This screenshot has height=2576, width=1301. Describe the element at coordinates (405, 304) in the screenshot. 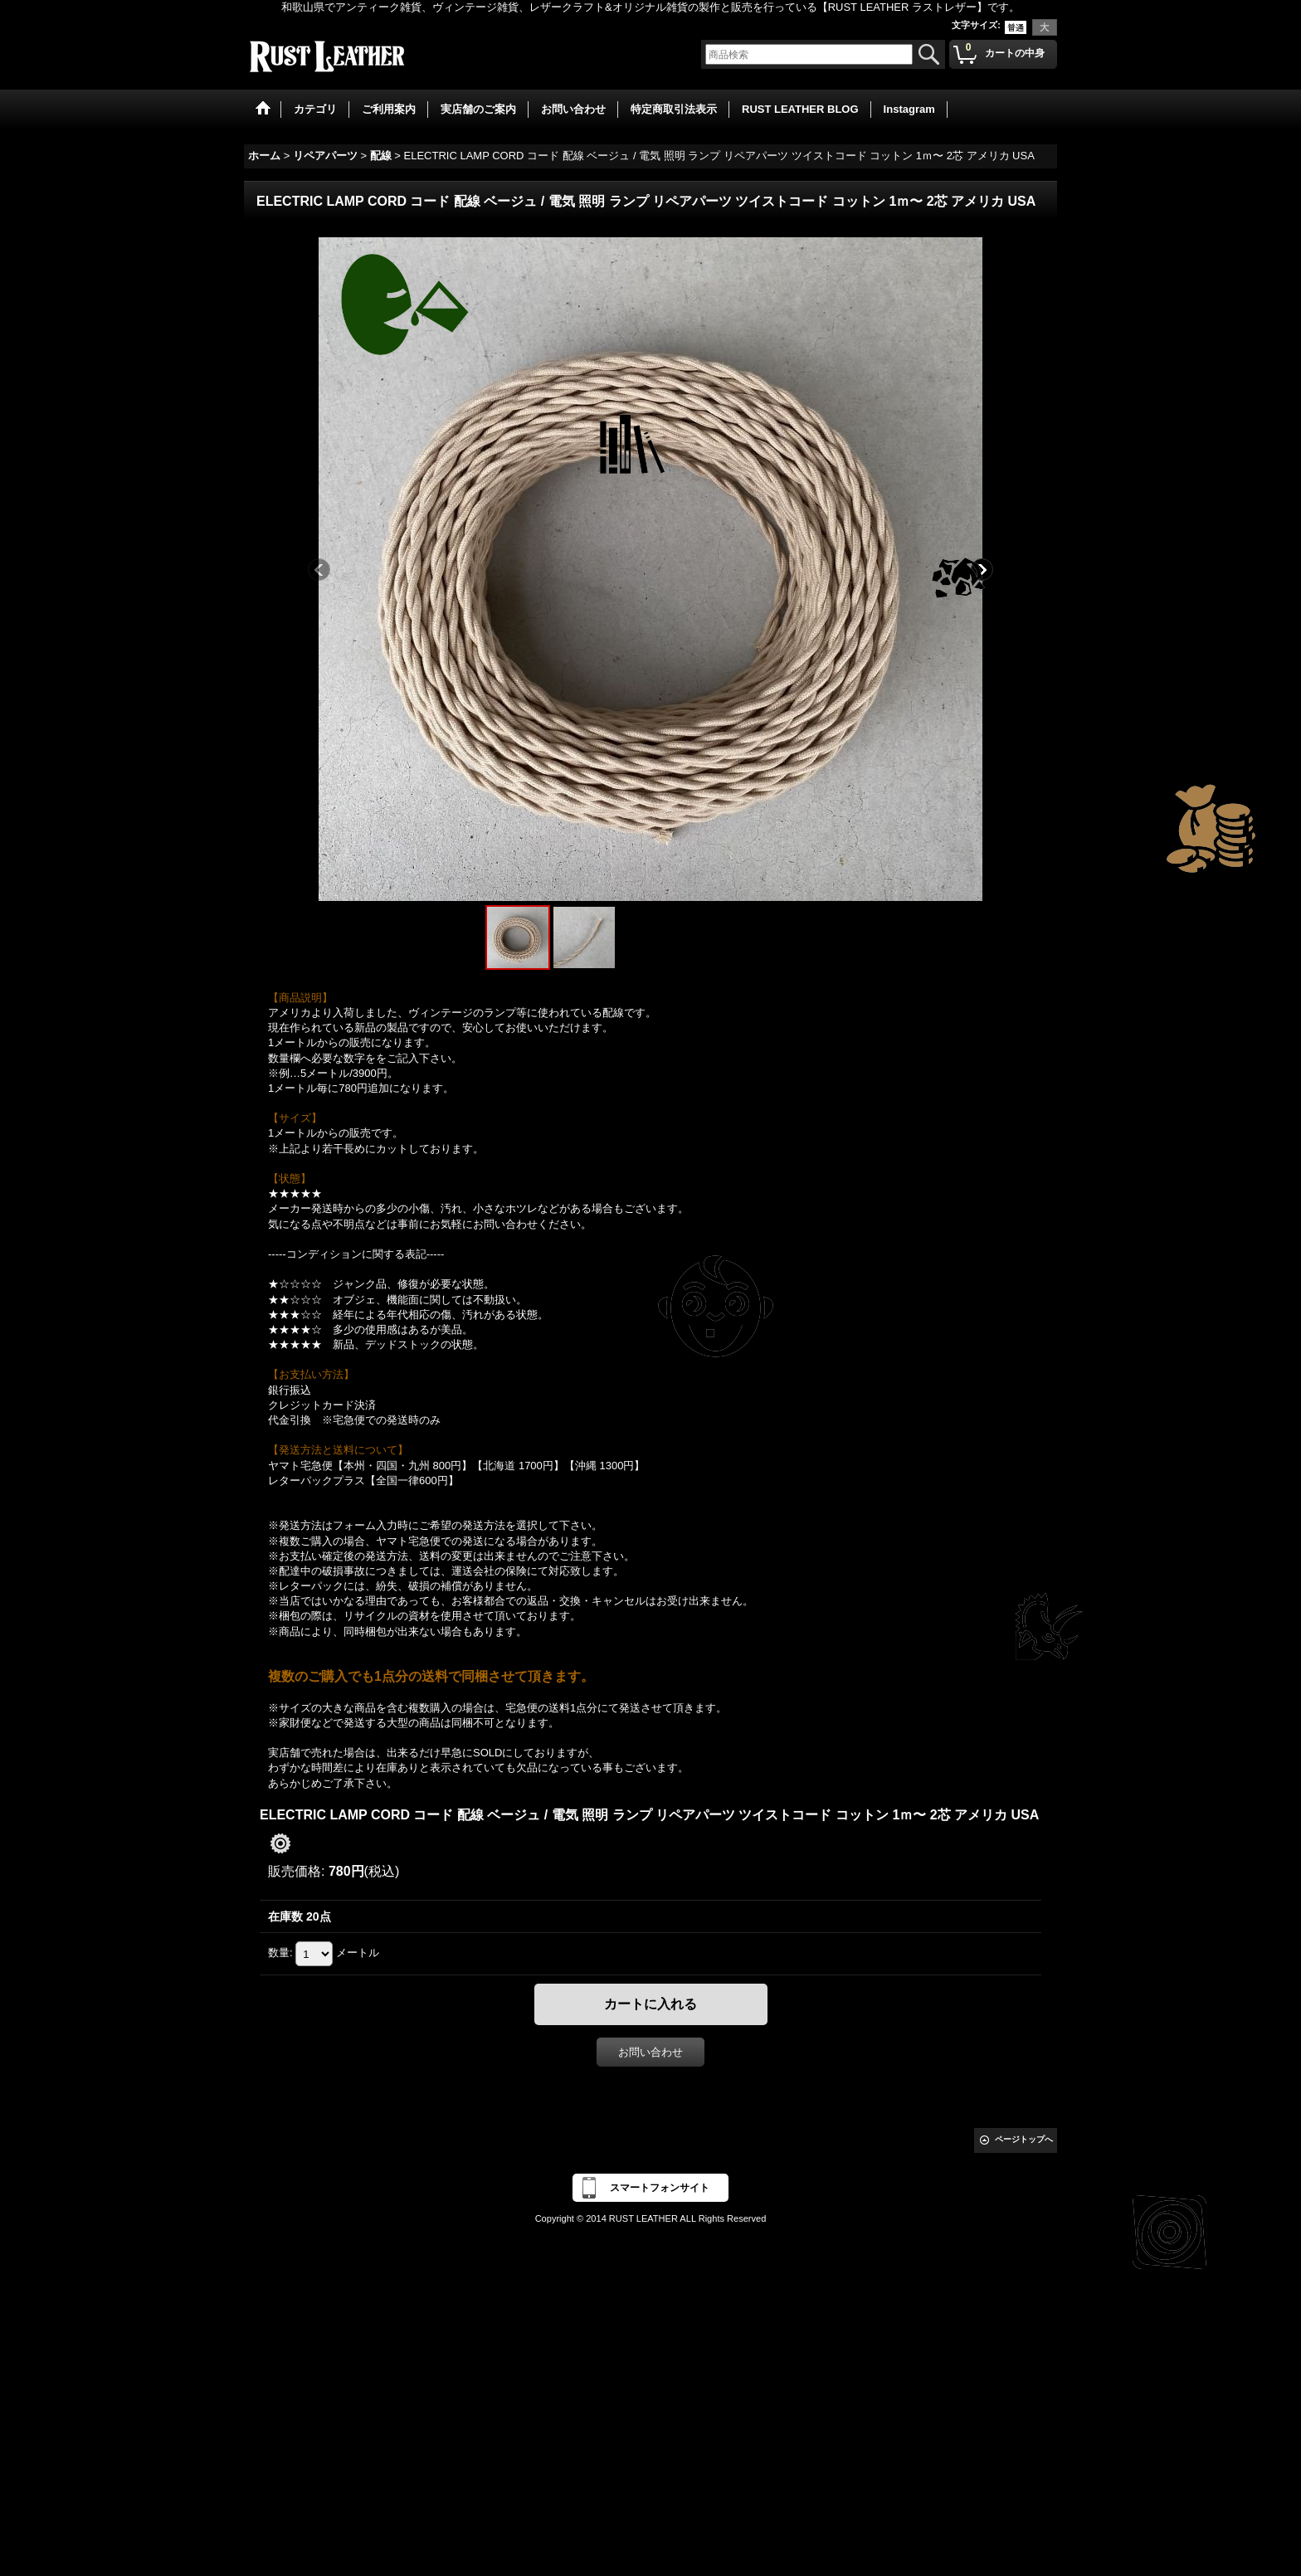

I see `indicates drinking or beverage consumption in gameplay` at that location.